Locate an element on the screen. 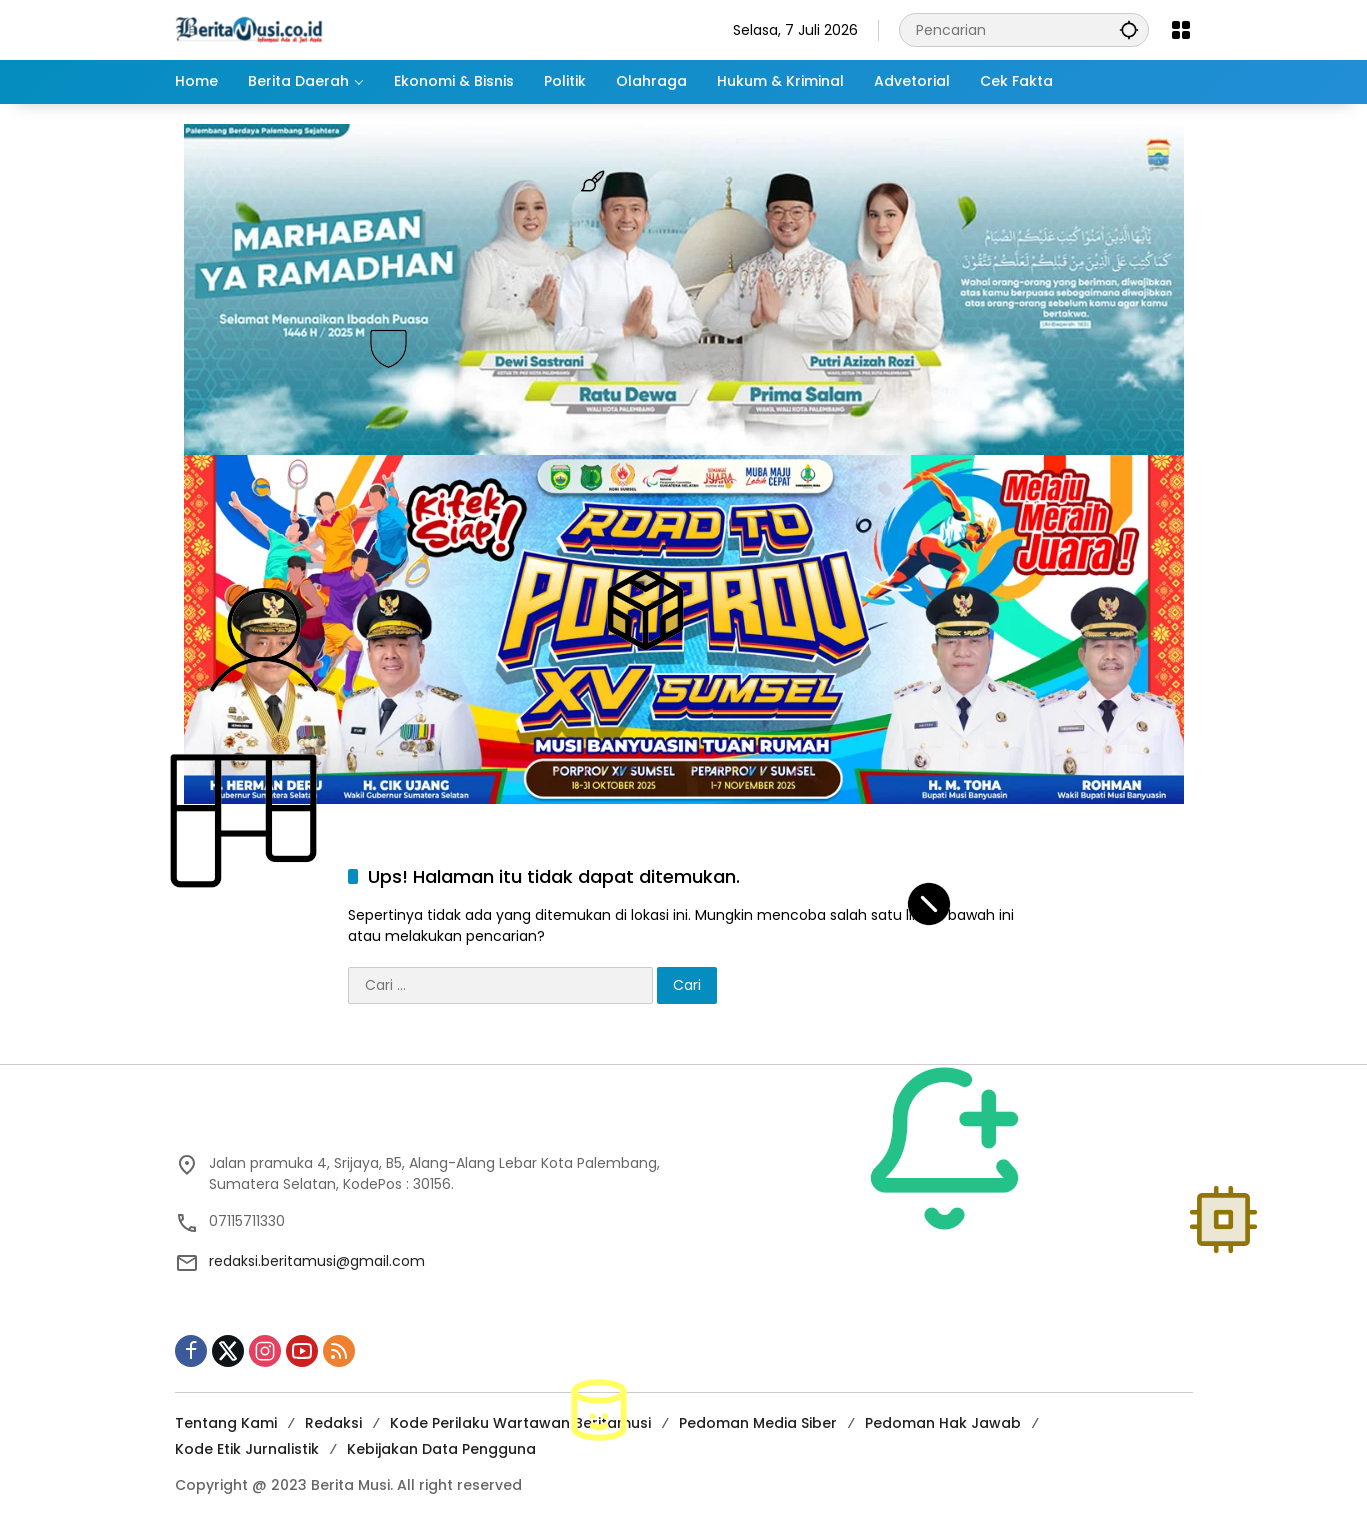 This screenshot has width=1367, height=1536. indicates a restricted or prohibited action is located at coordinates (929, 904).